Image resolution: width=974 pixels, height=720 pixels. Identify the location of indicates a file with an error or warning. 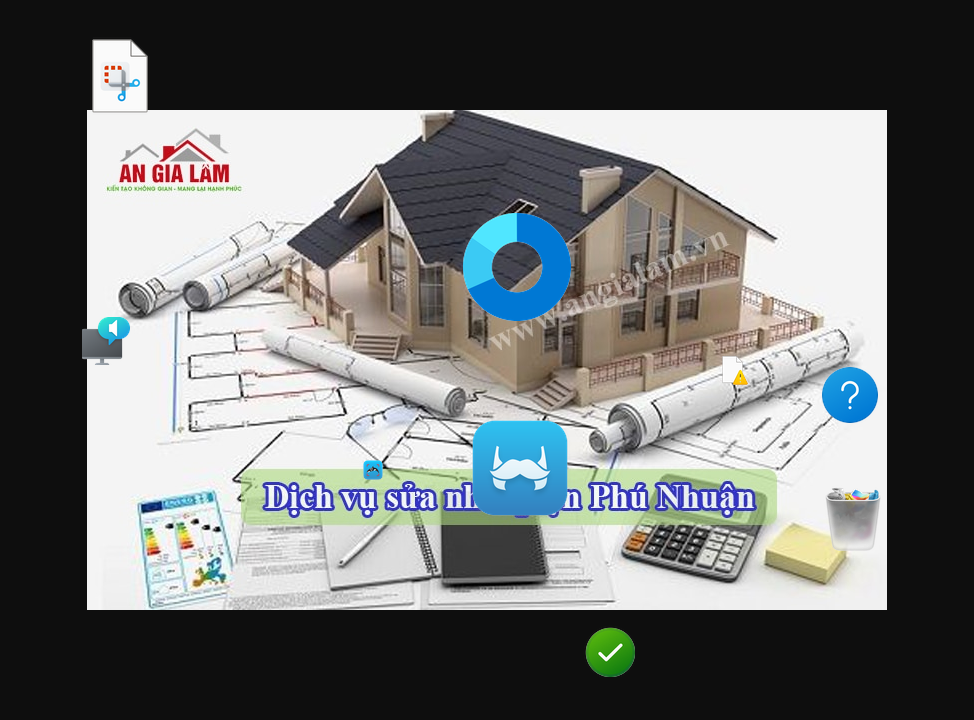
(732, 369).